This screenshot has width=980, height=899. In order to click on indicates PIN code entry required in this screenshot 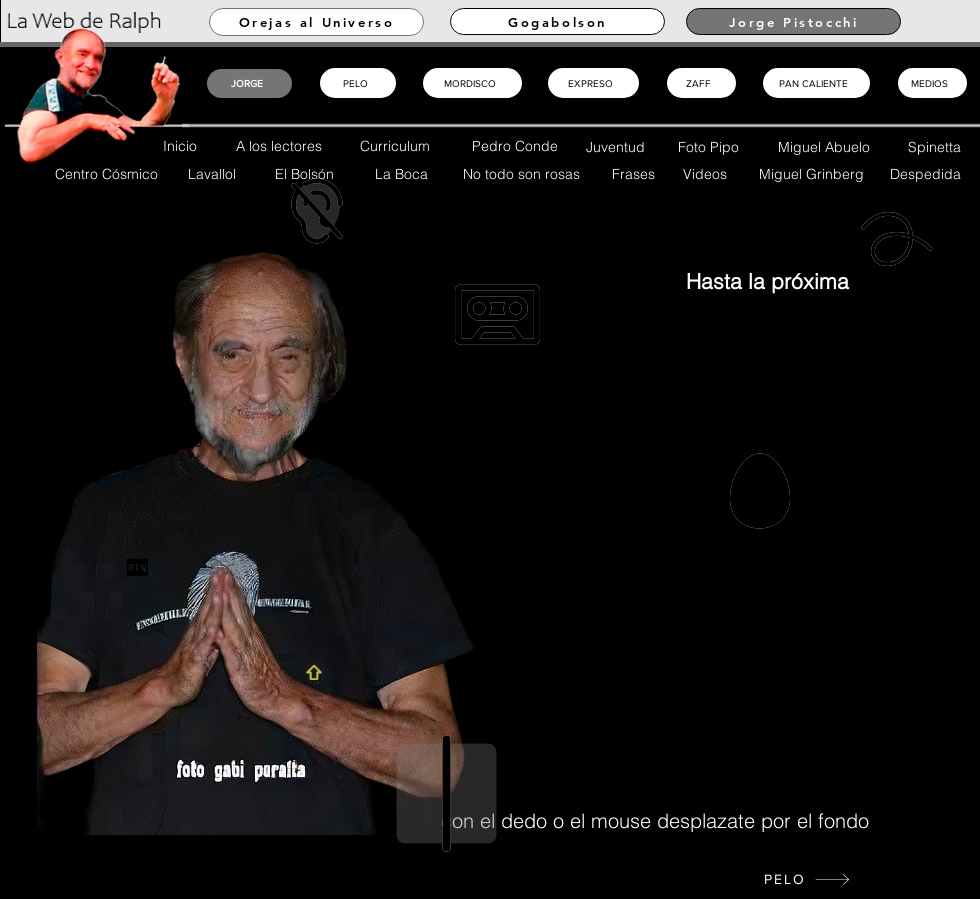, I will do `click(137, 567)`.